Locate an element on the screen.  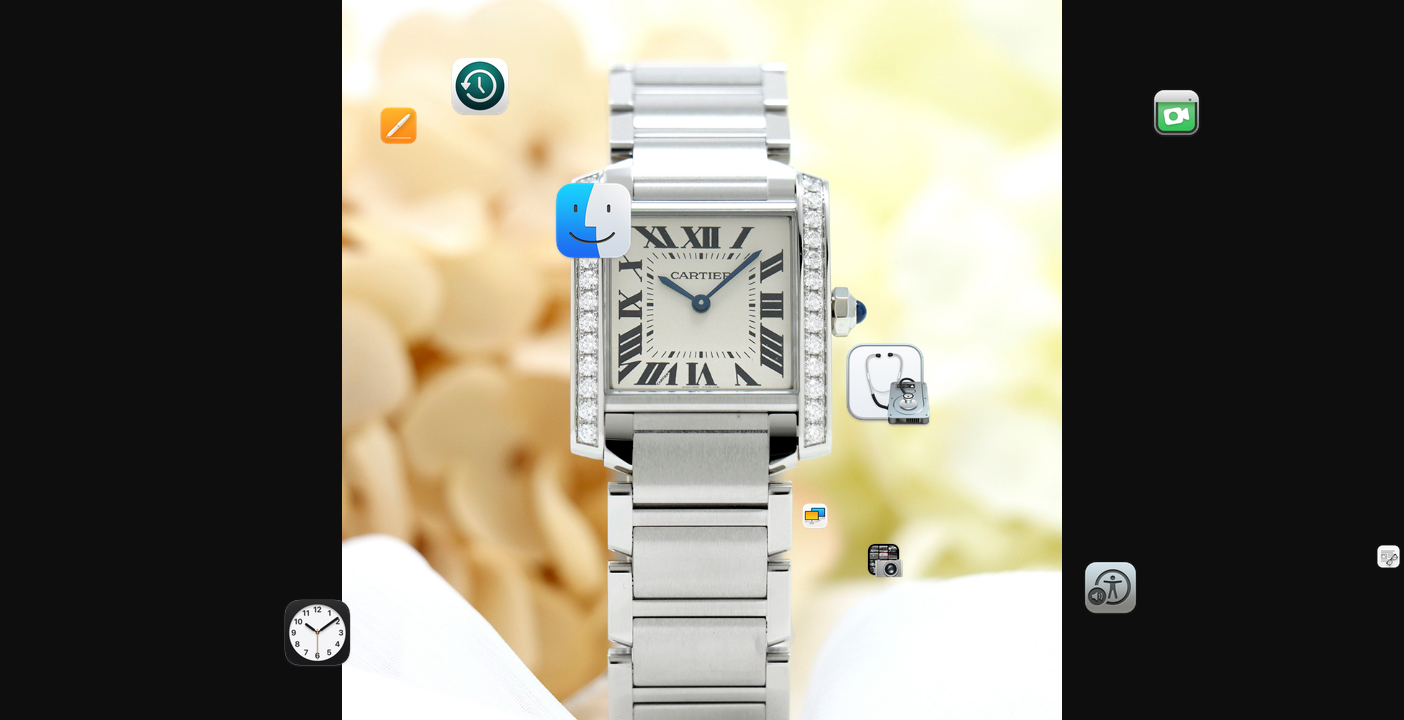
open Disk Utility to manage storage drives is located at coordinates (885, 382).